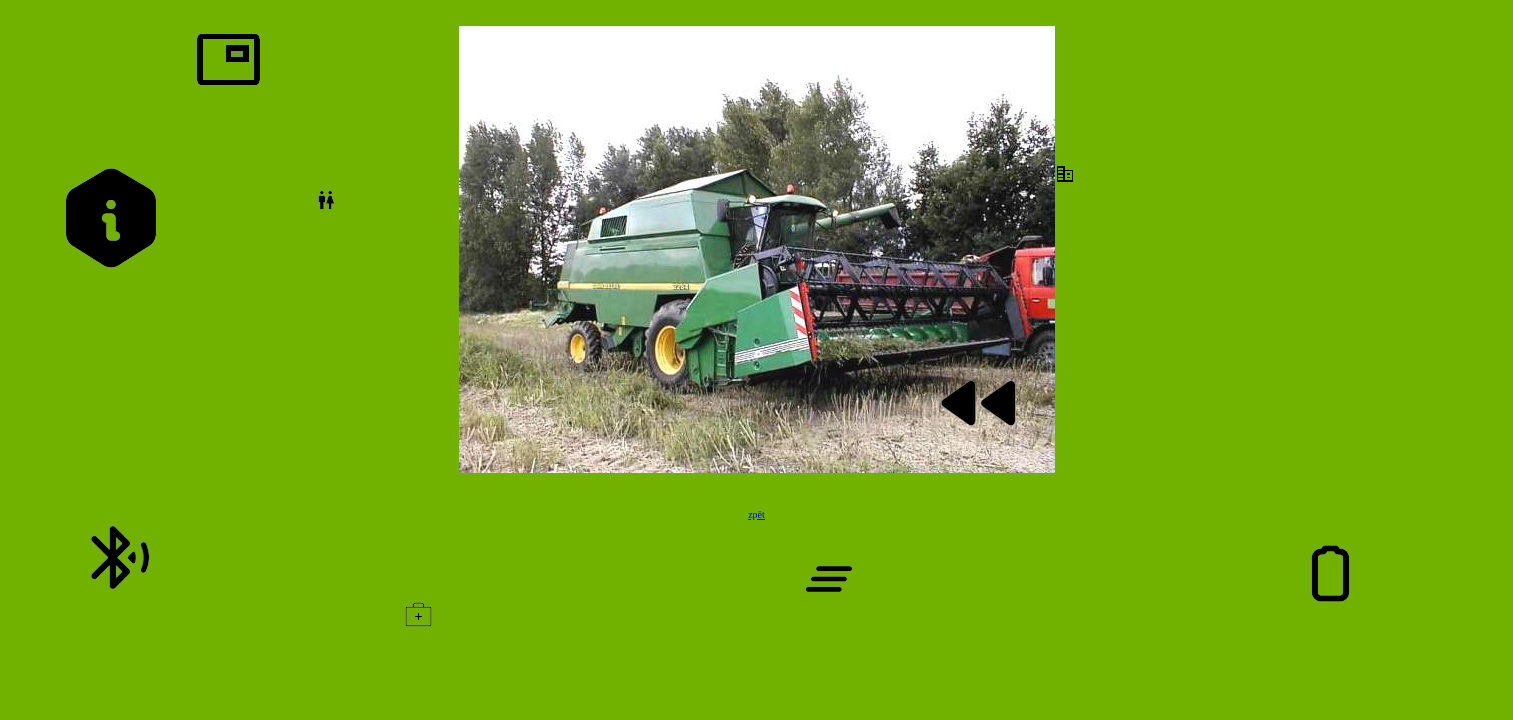 The height and width of the screenshot is (720, 1513). What do you see at coordinates (1330, 573) in the screenshot?
I see `indicates empty battery status` at bounding box center [1330, 573].